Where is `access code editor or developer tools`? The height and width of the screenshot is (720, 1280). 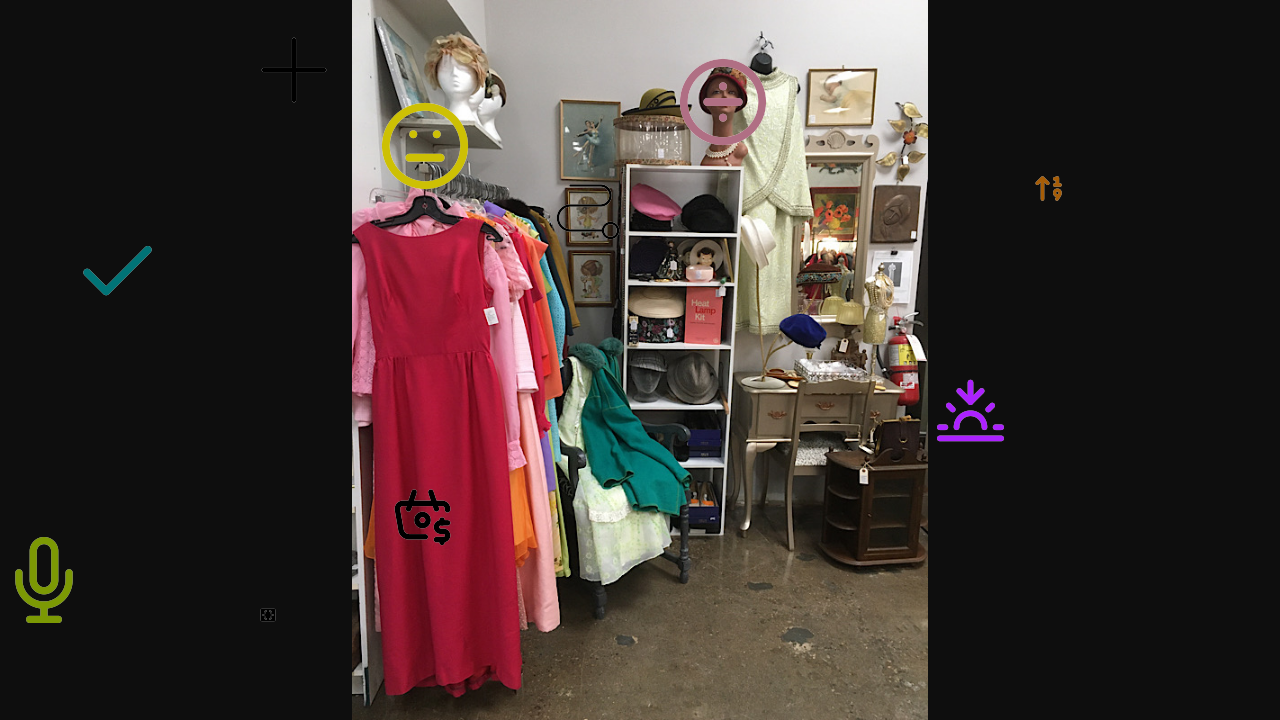
access code editor or developer tools is located at coordinates (268, 615).